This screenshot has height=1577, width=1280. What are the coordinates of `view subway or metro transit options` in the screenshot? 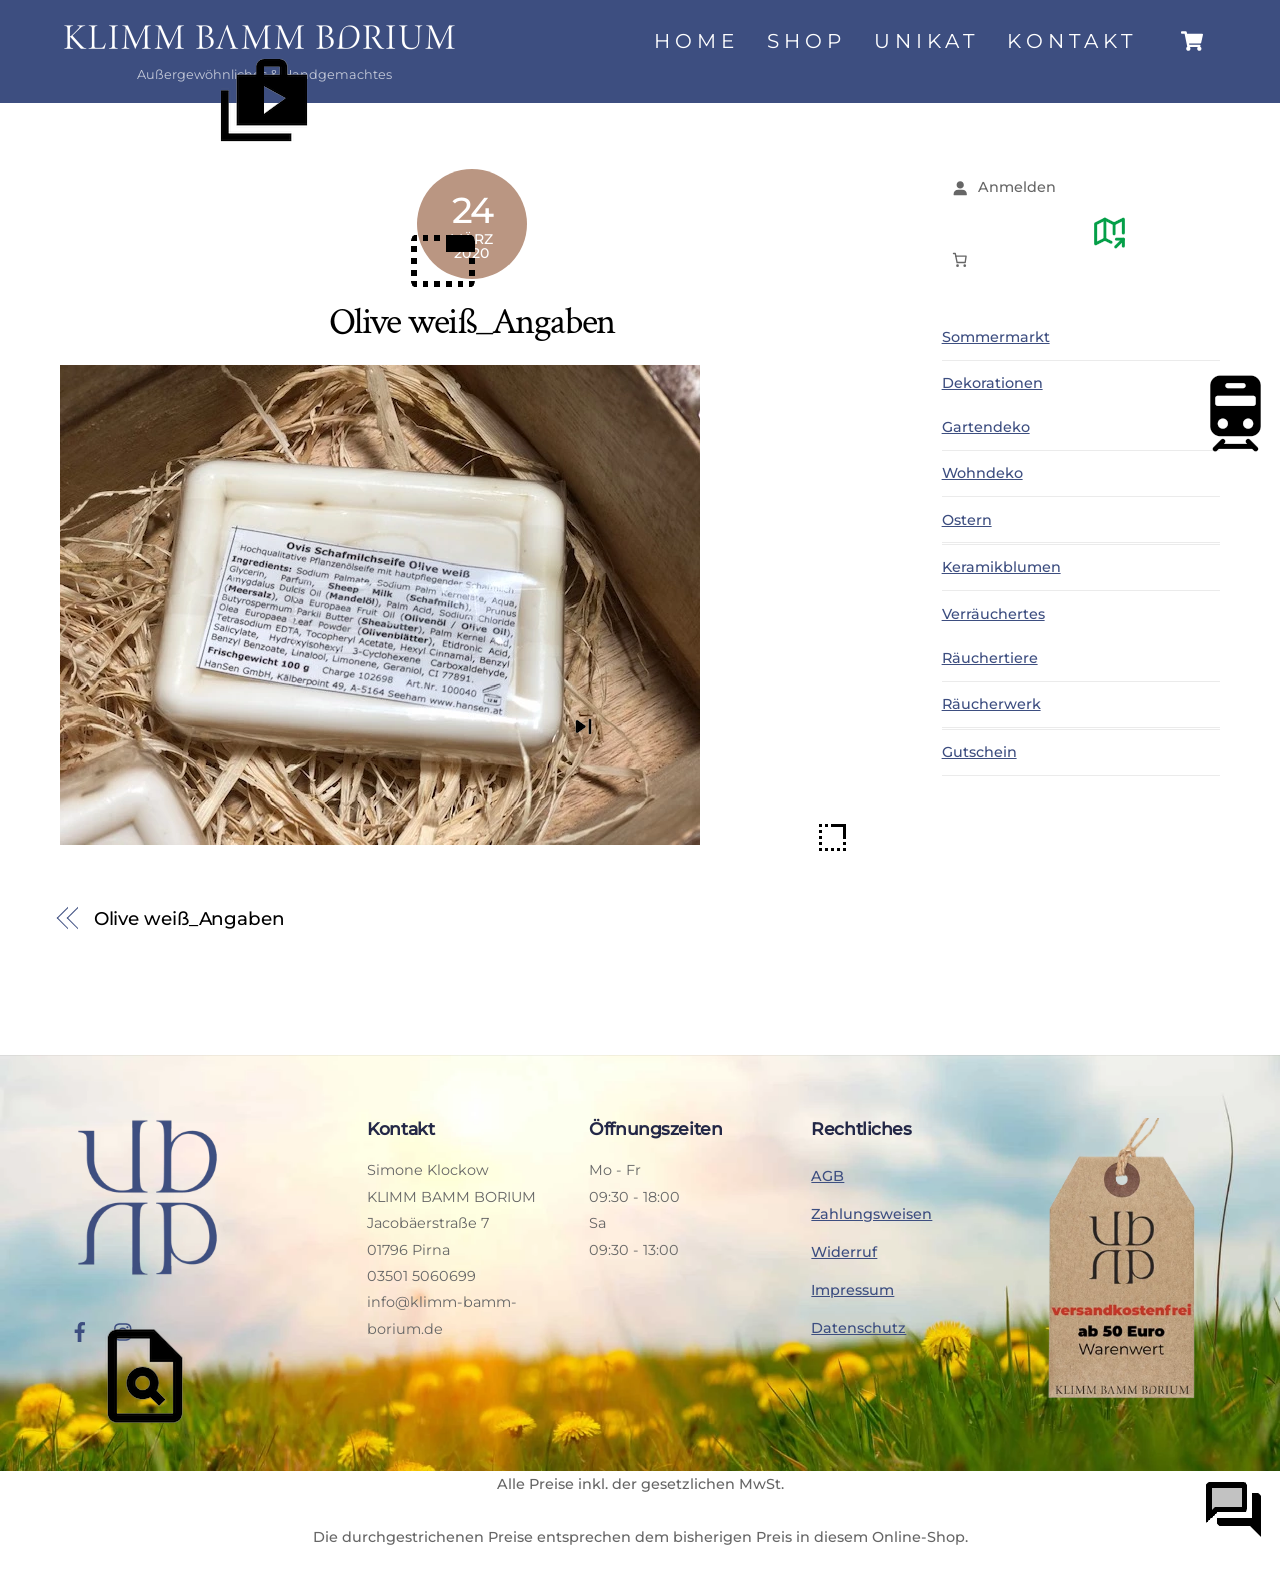 It's located at (1235, 413).